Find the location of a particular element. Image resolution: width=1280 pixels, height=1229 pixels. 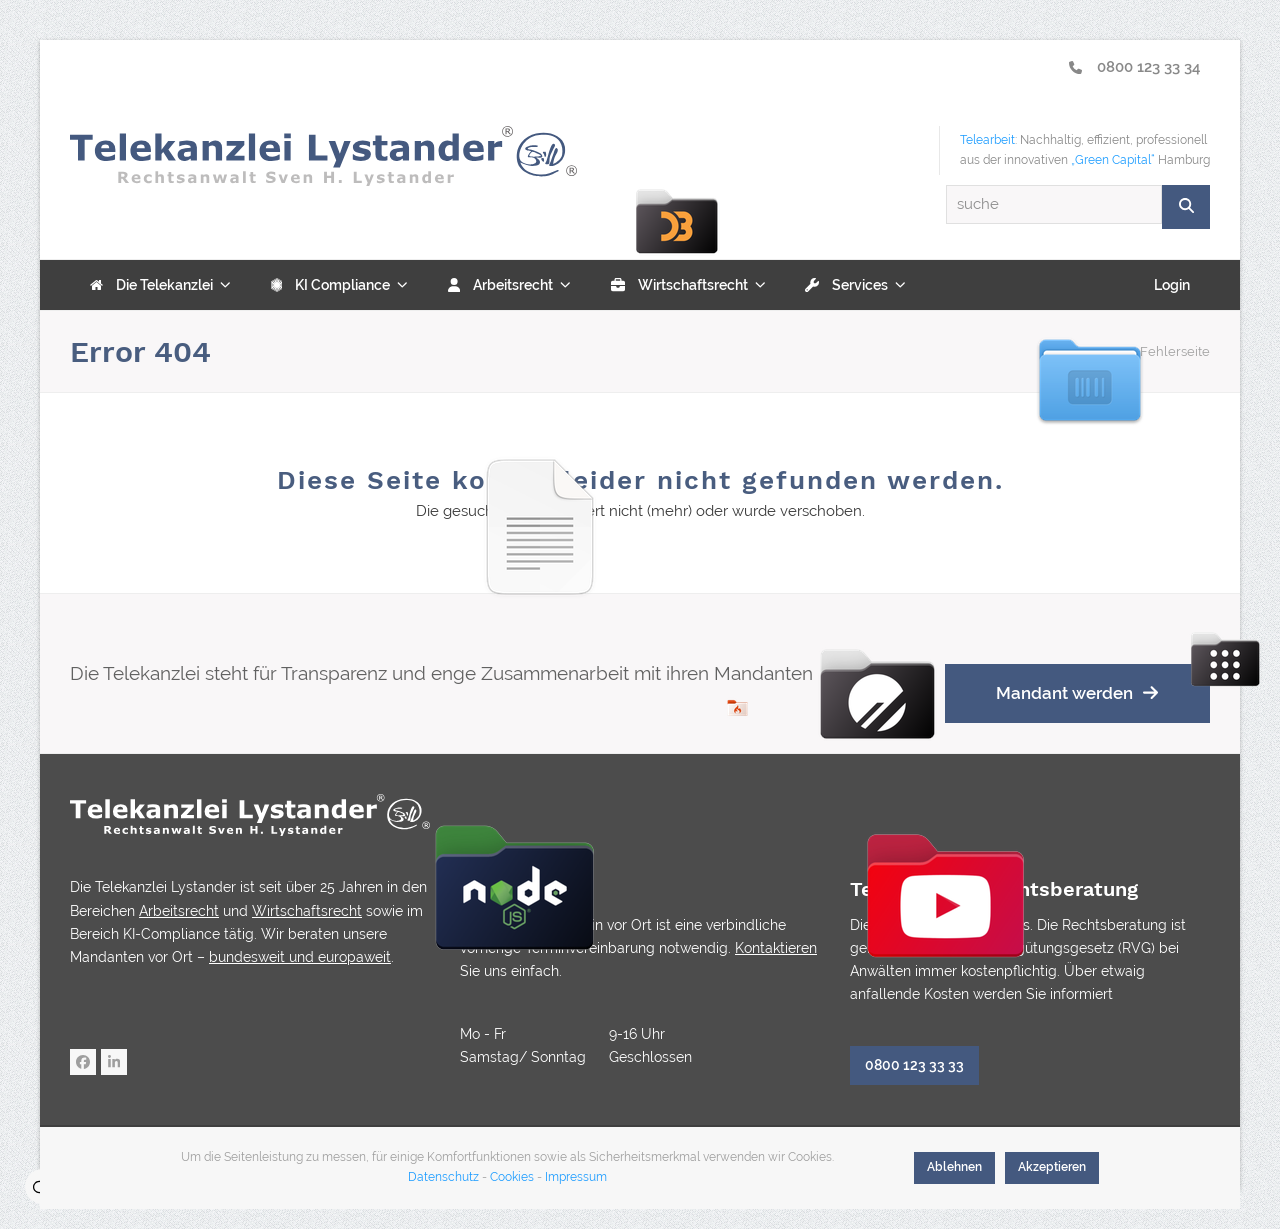

folder containing PlanetScale database files is located at coordinates (877, 697).